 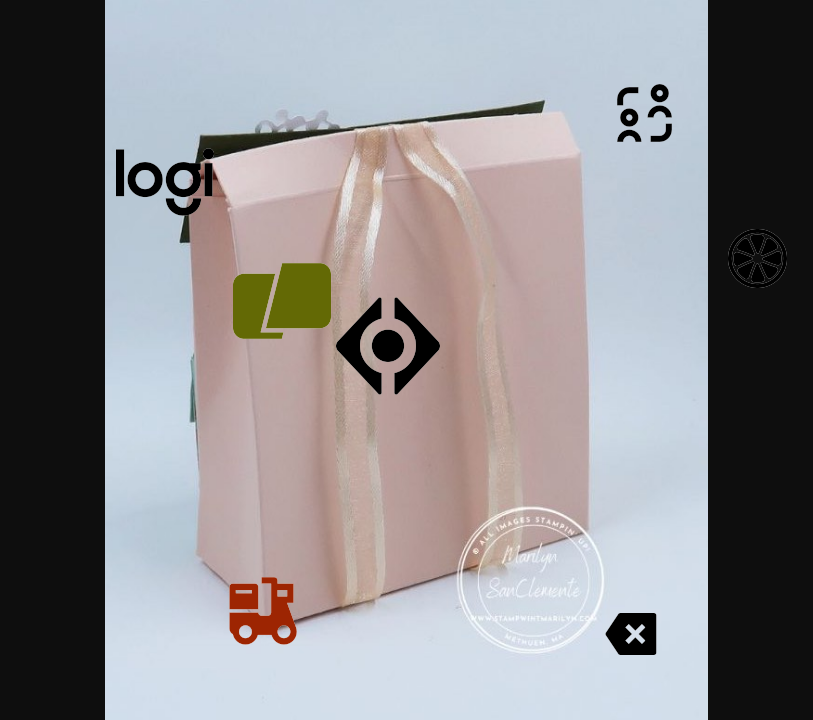 I want to click on Logitech brand logo, so click(x=165, y=182).